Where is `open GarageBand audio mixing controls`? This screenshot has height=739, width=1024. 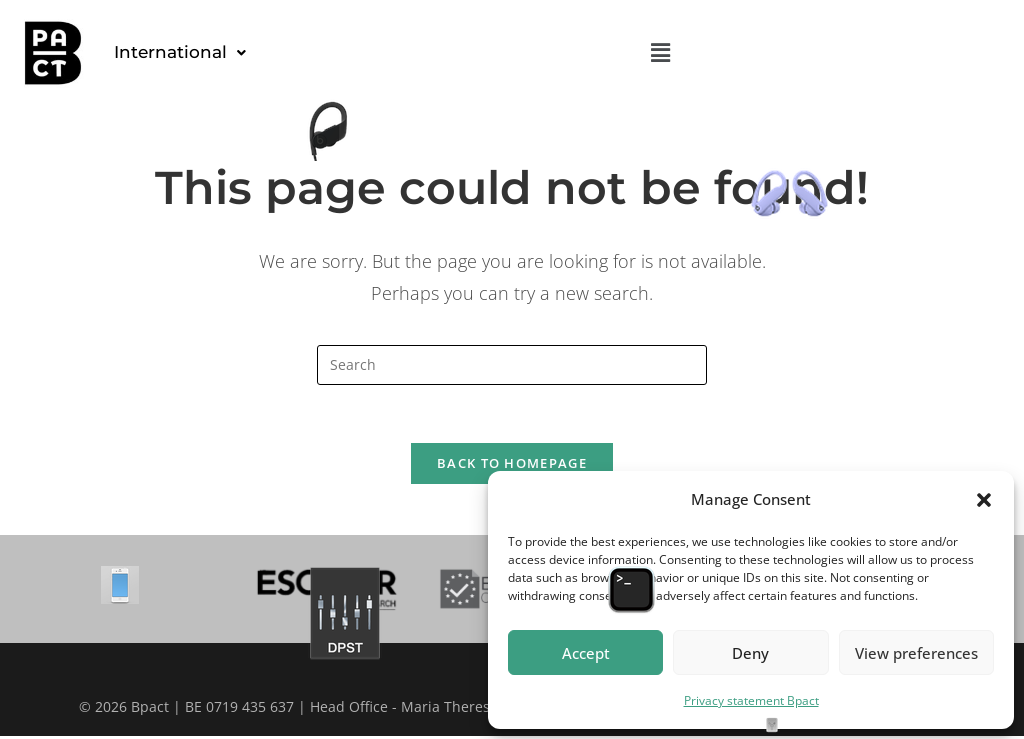
open GarageBand audio mixing controls is located at coordinates (345, 615).